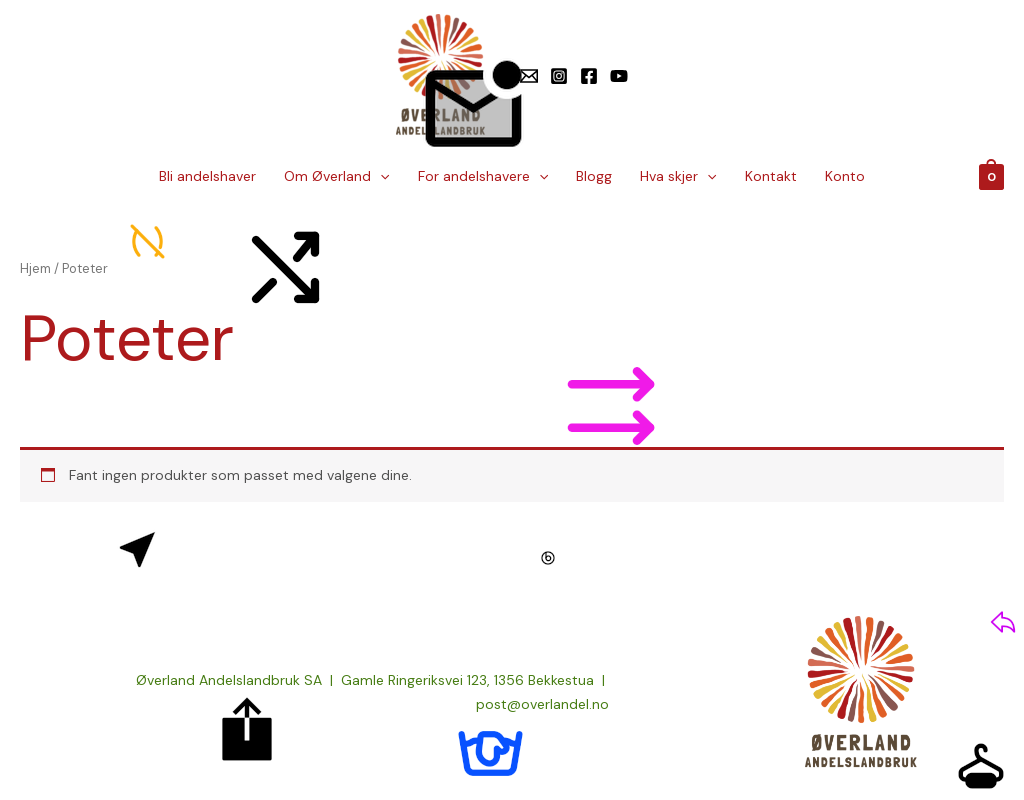 The image size is (1024, 800). Describe the element at coordinates (611, 406) in the screenshot. I see `move items to the right` at that location.